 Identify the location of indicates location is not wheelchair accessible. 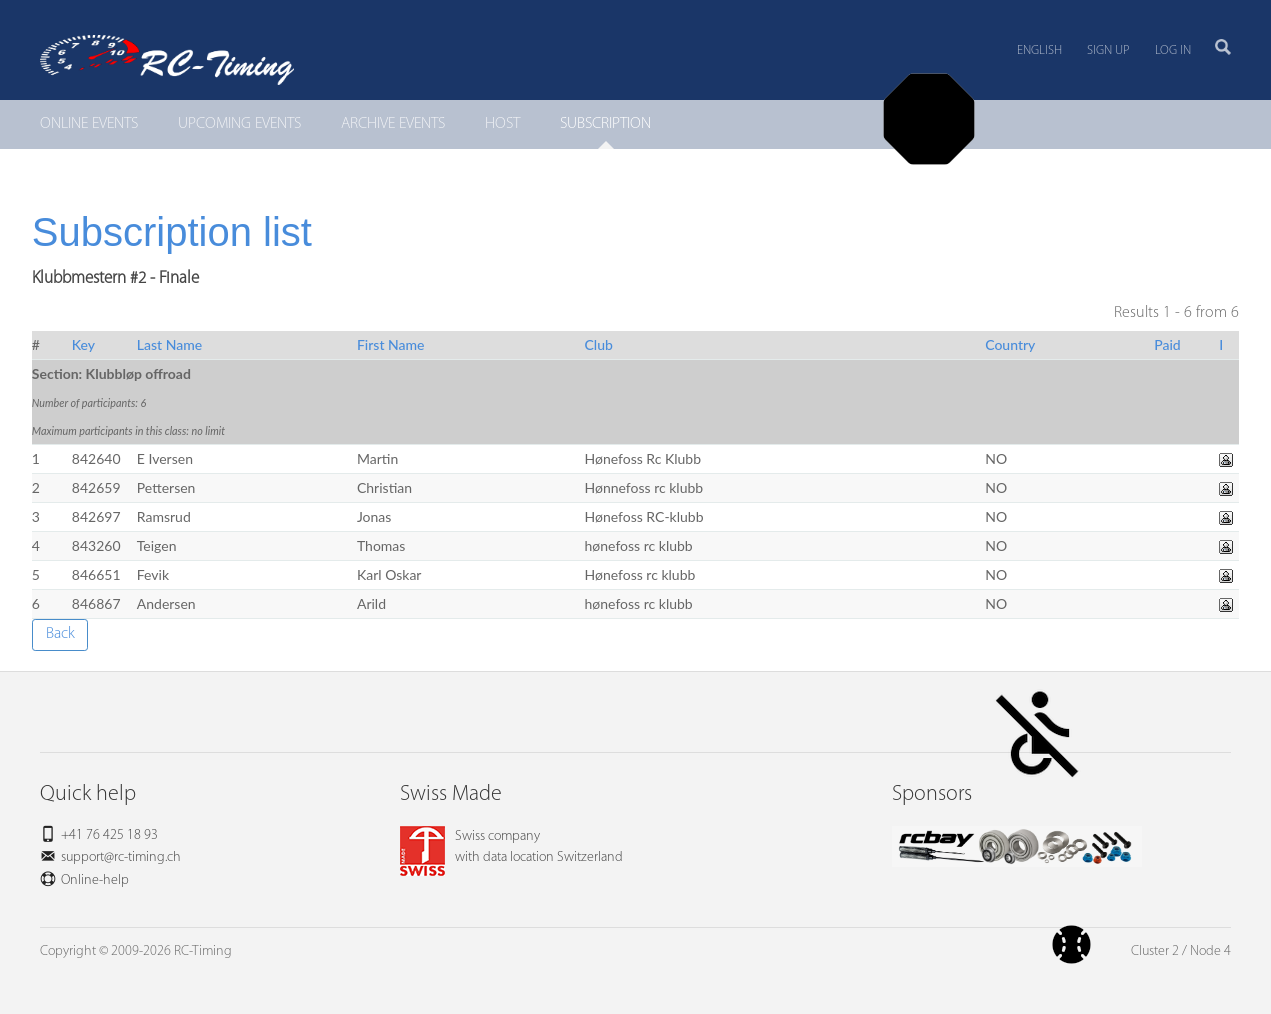
(1040, 733).